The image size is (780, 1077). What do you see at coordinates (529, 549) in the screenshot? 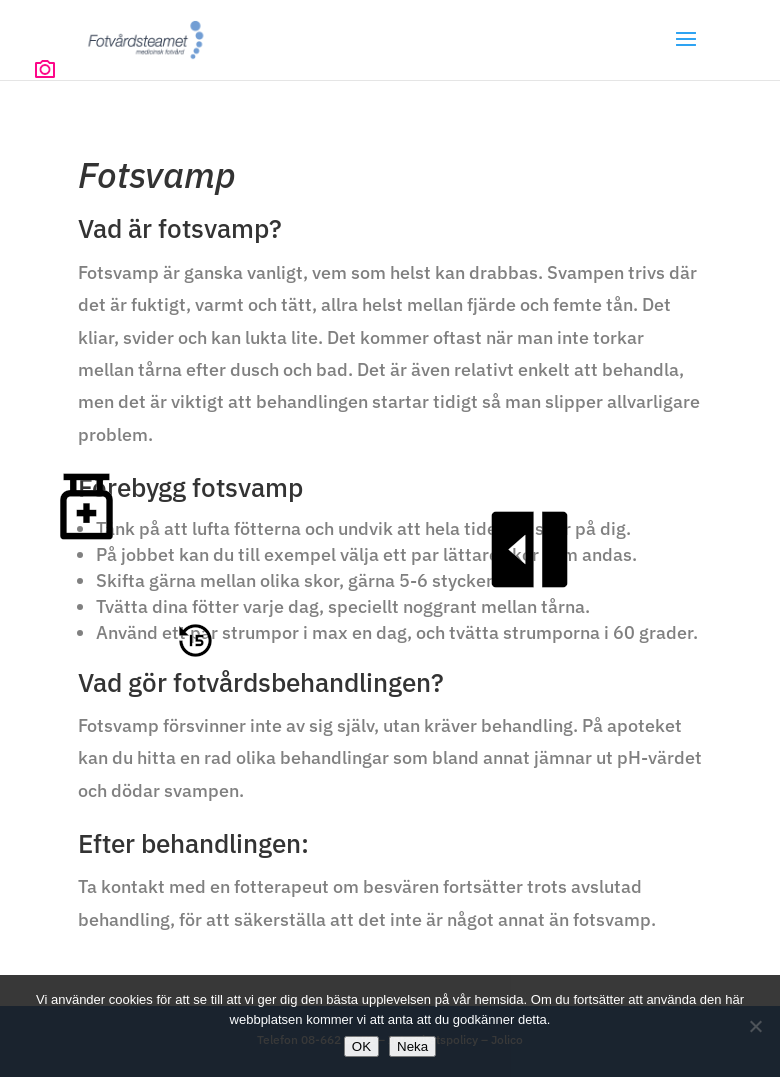
I see `collapse the sidebar panel` at bounding box center [529, 549].